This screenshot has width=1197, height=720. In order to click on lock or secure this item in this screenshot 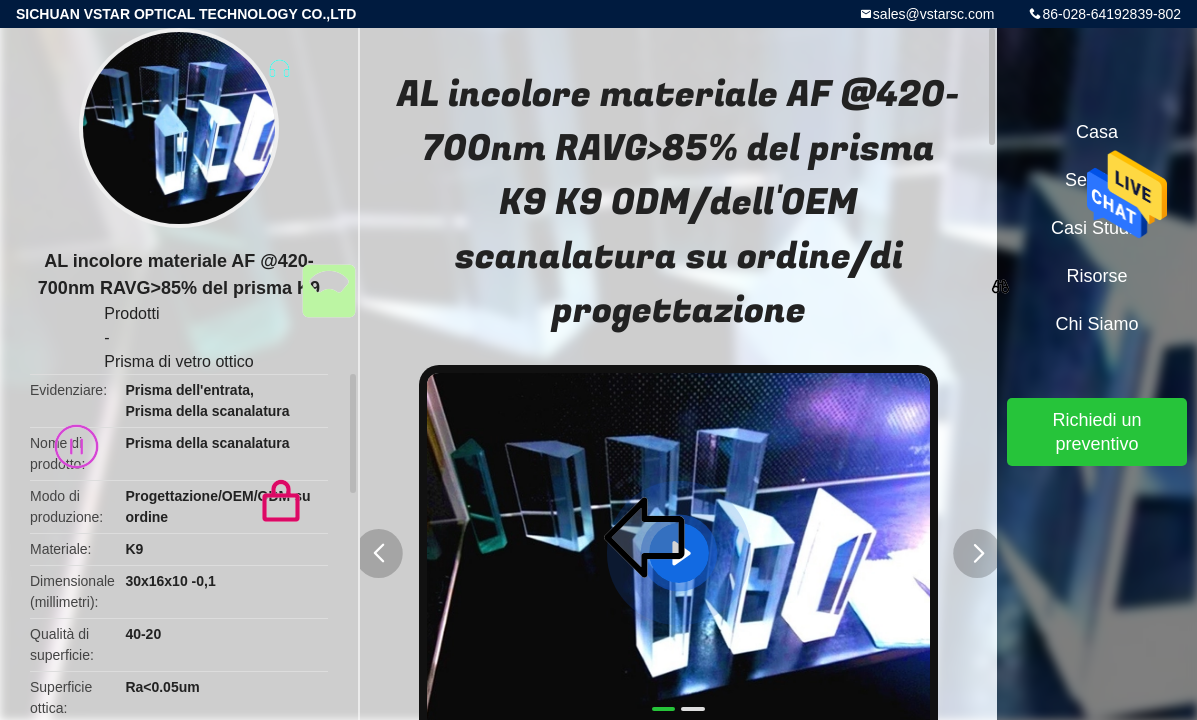, I will do `click(281, 503)`.